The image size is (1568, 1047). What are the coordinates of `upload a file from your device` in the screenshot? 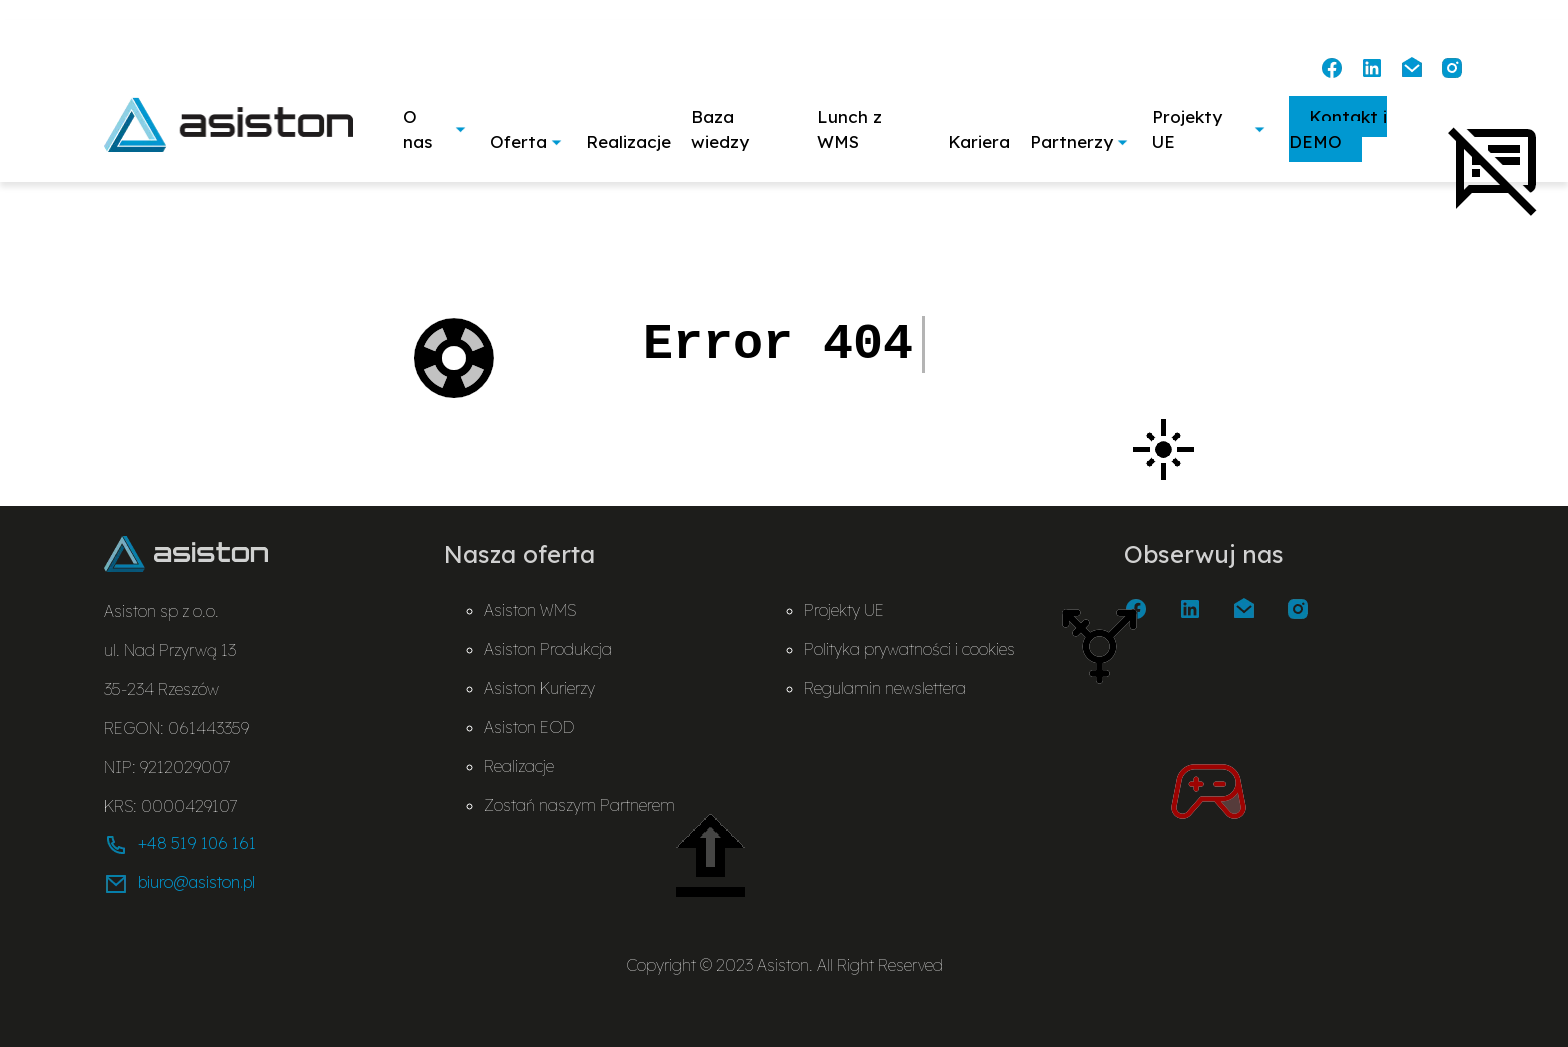 It's located at (710, 857).